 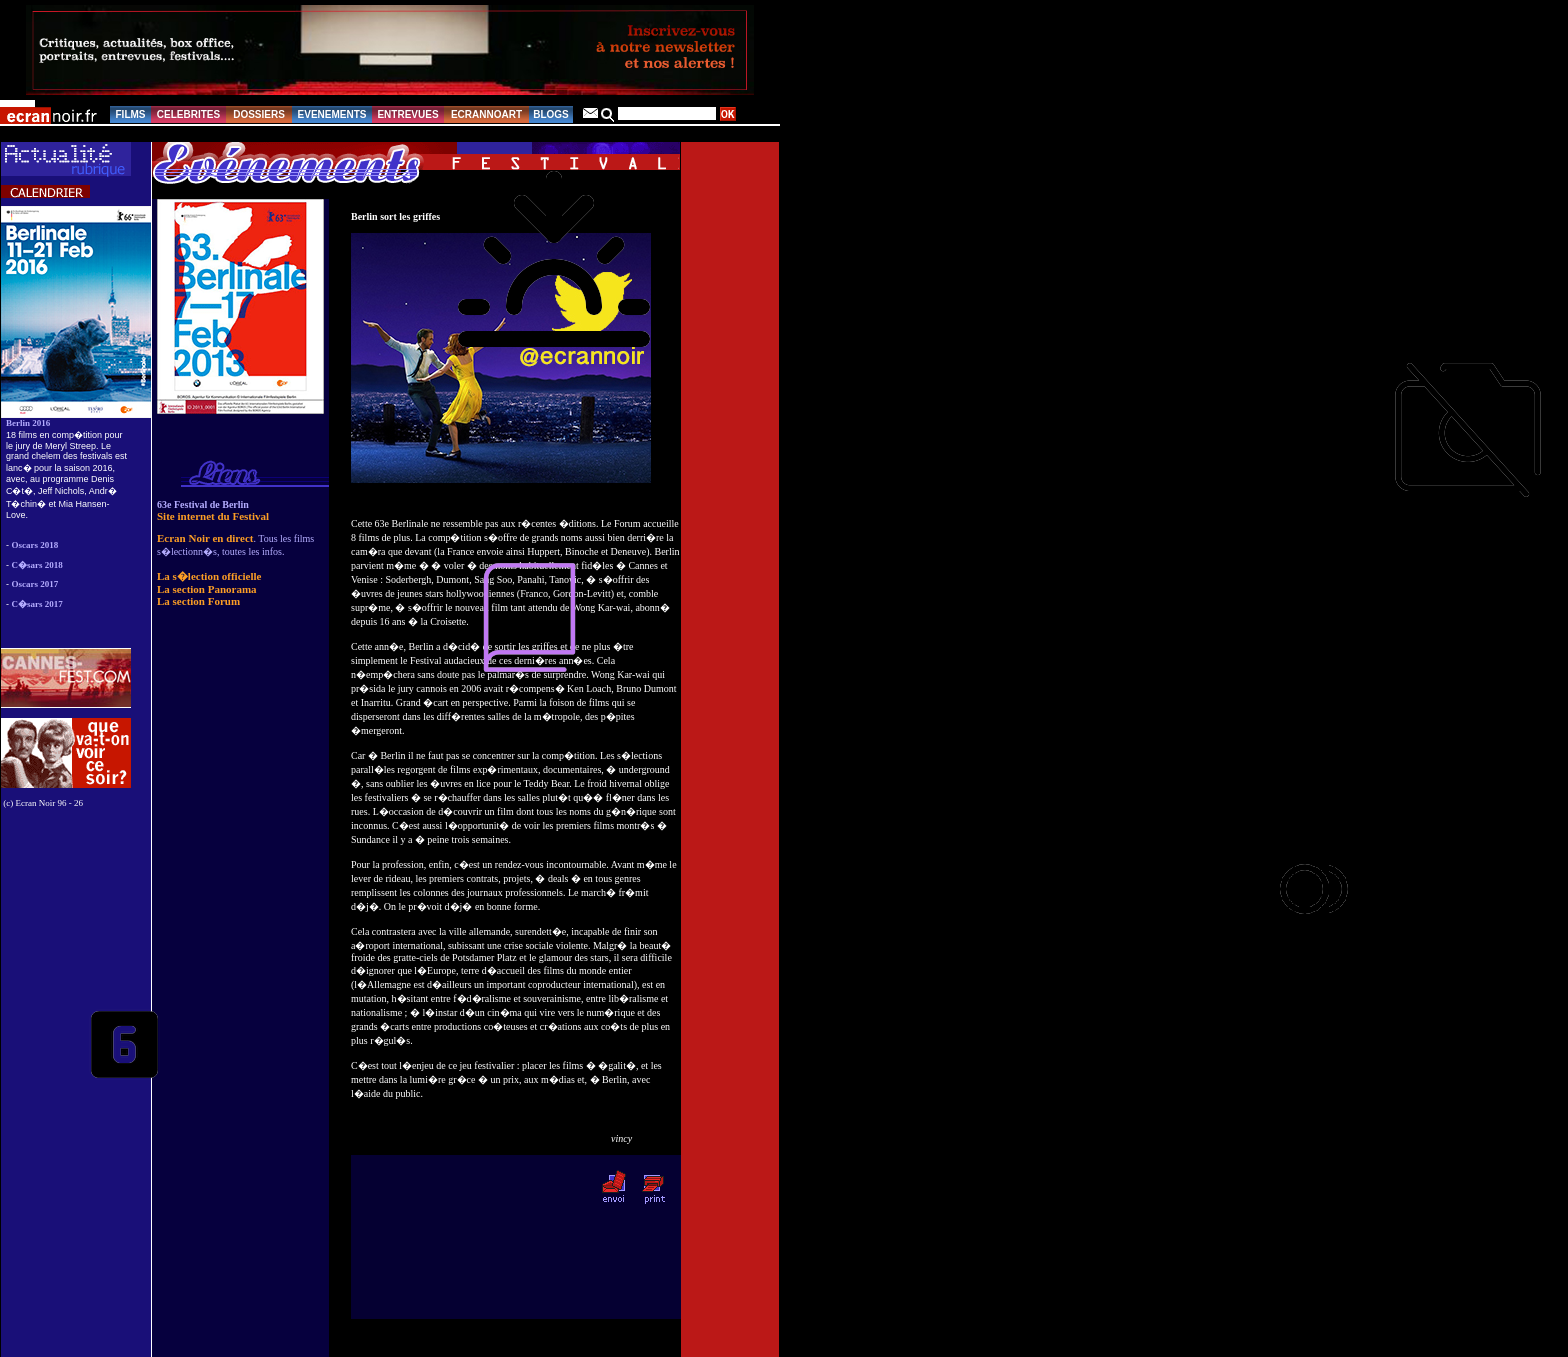 I want to click on open a book or reading view, so click(x=529, y=617).